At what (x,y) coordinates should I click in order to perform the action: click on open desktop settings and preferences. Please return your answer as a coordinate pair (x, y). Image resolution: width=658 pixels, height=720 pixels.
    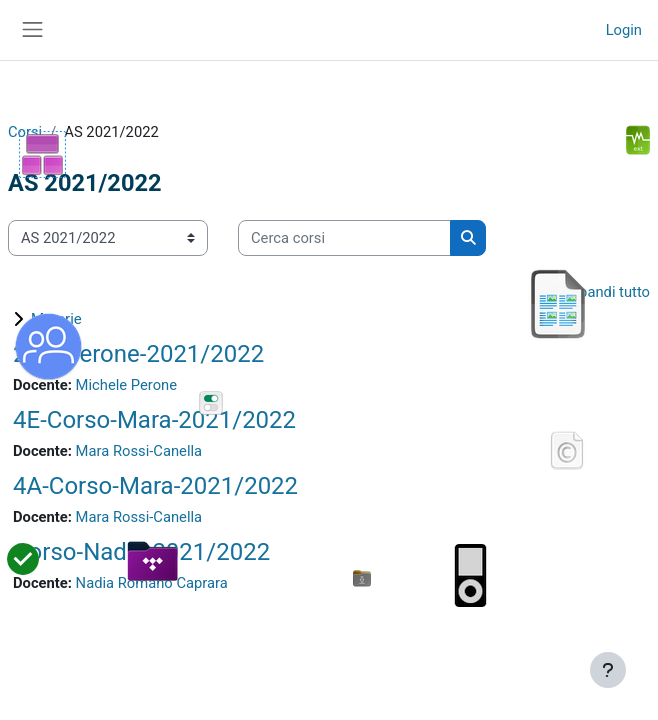
    Looking at the image, I should click on (211, 403).